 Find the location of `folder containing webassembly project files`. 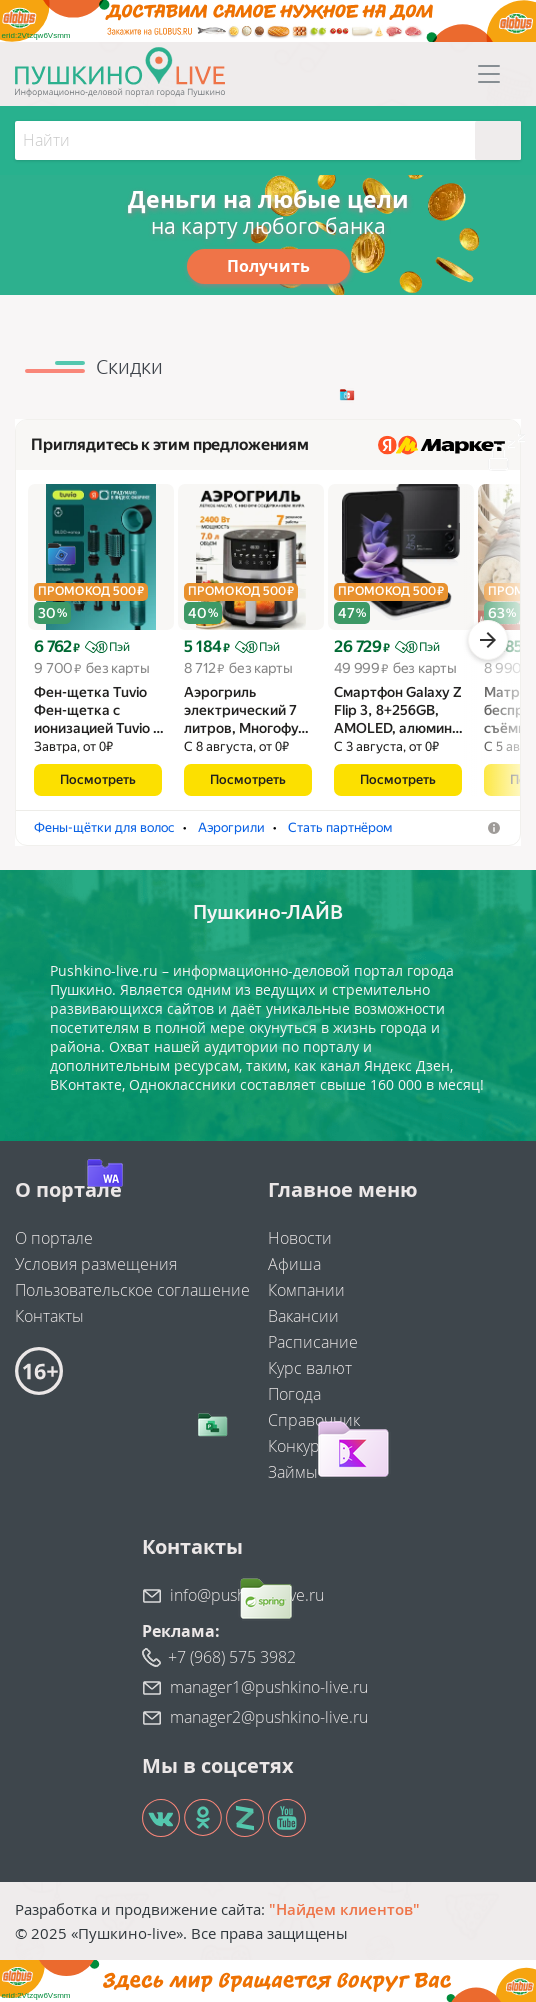

folder containing webassembly project files is located at coordinates (105, 1174).